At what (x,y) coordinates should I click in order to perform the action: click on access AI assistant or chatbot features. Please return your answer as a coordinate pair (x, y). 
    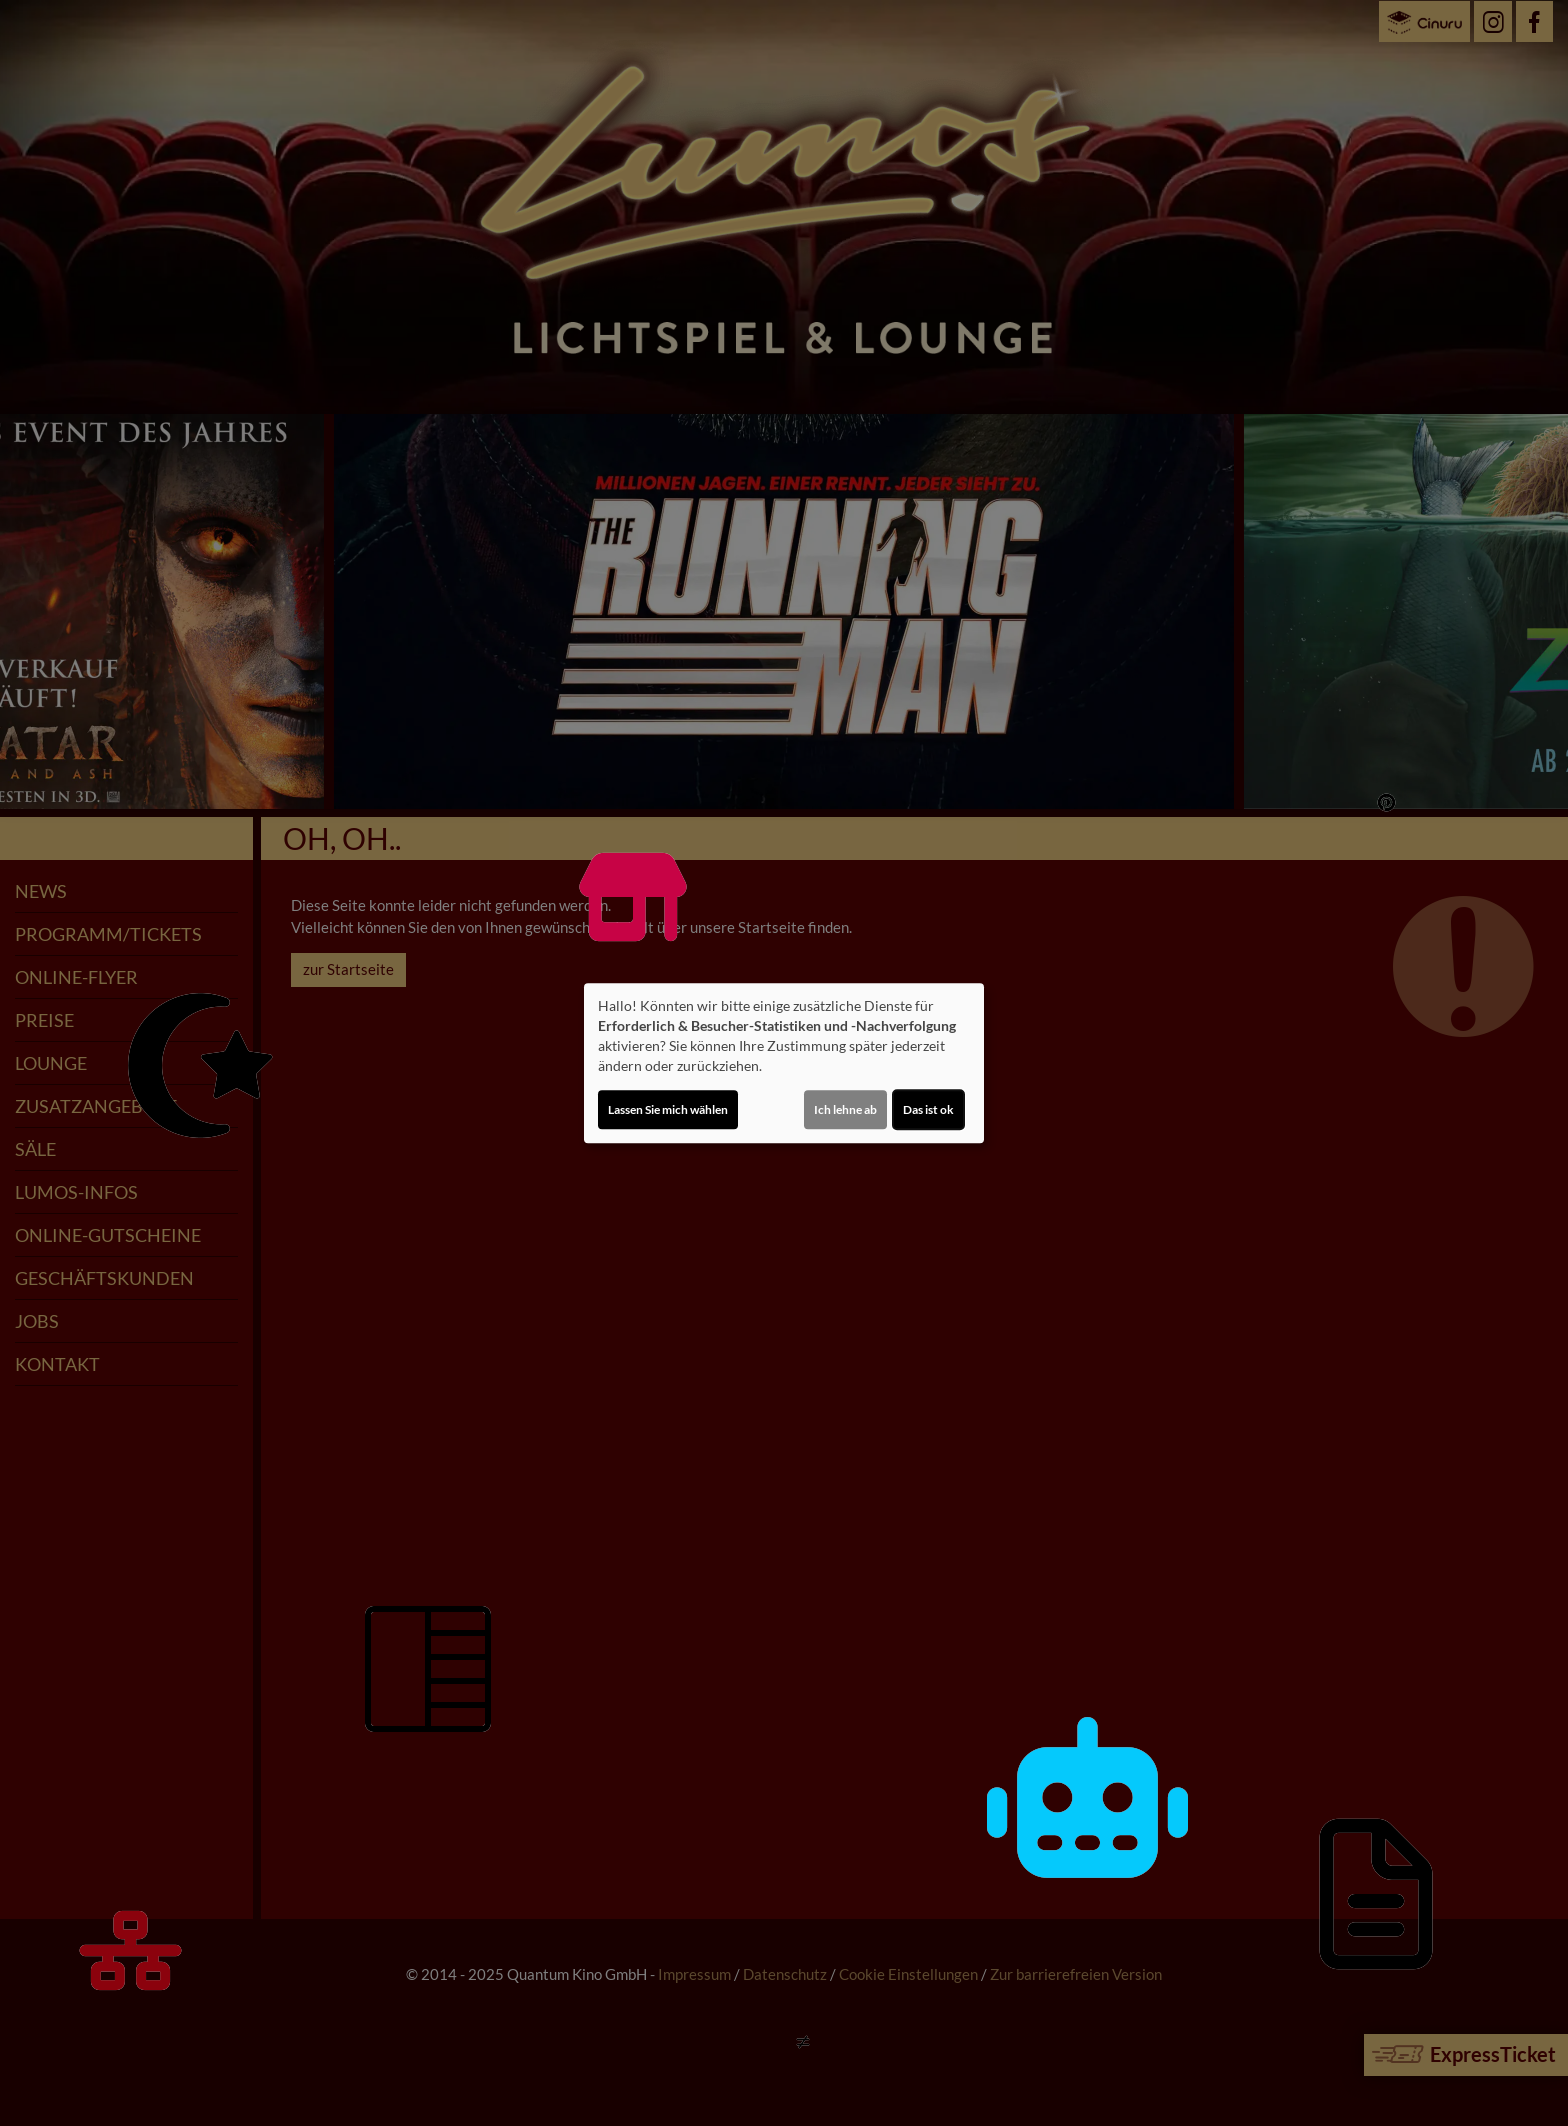
    Looking at the image, I should click on (1087, 1807).